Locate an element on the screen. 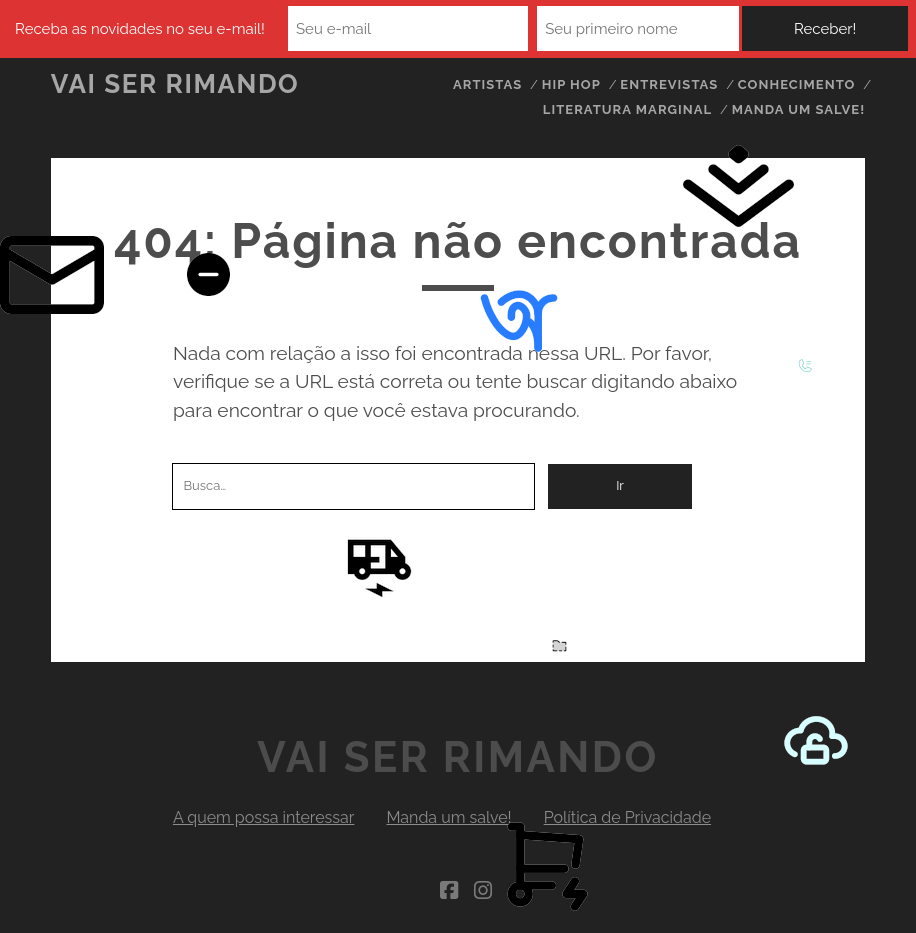 The image size is (916, 933). switch to bangla language input is located at coordinates (519, 321).